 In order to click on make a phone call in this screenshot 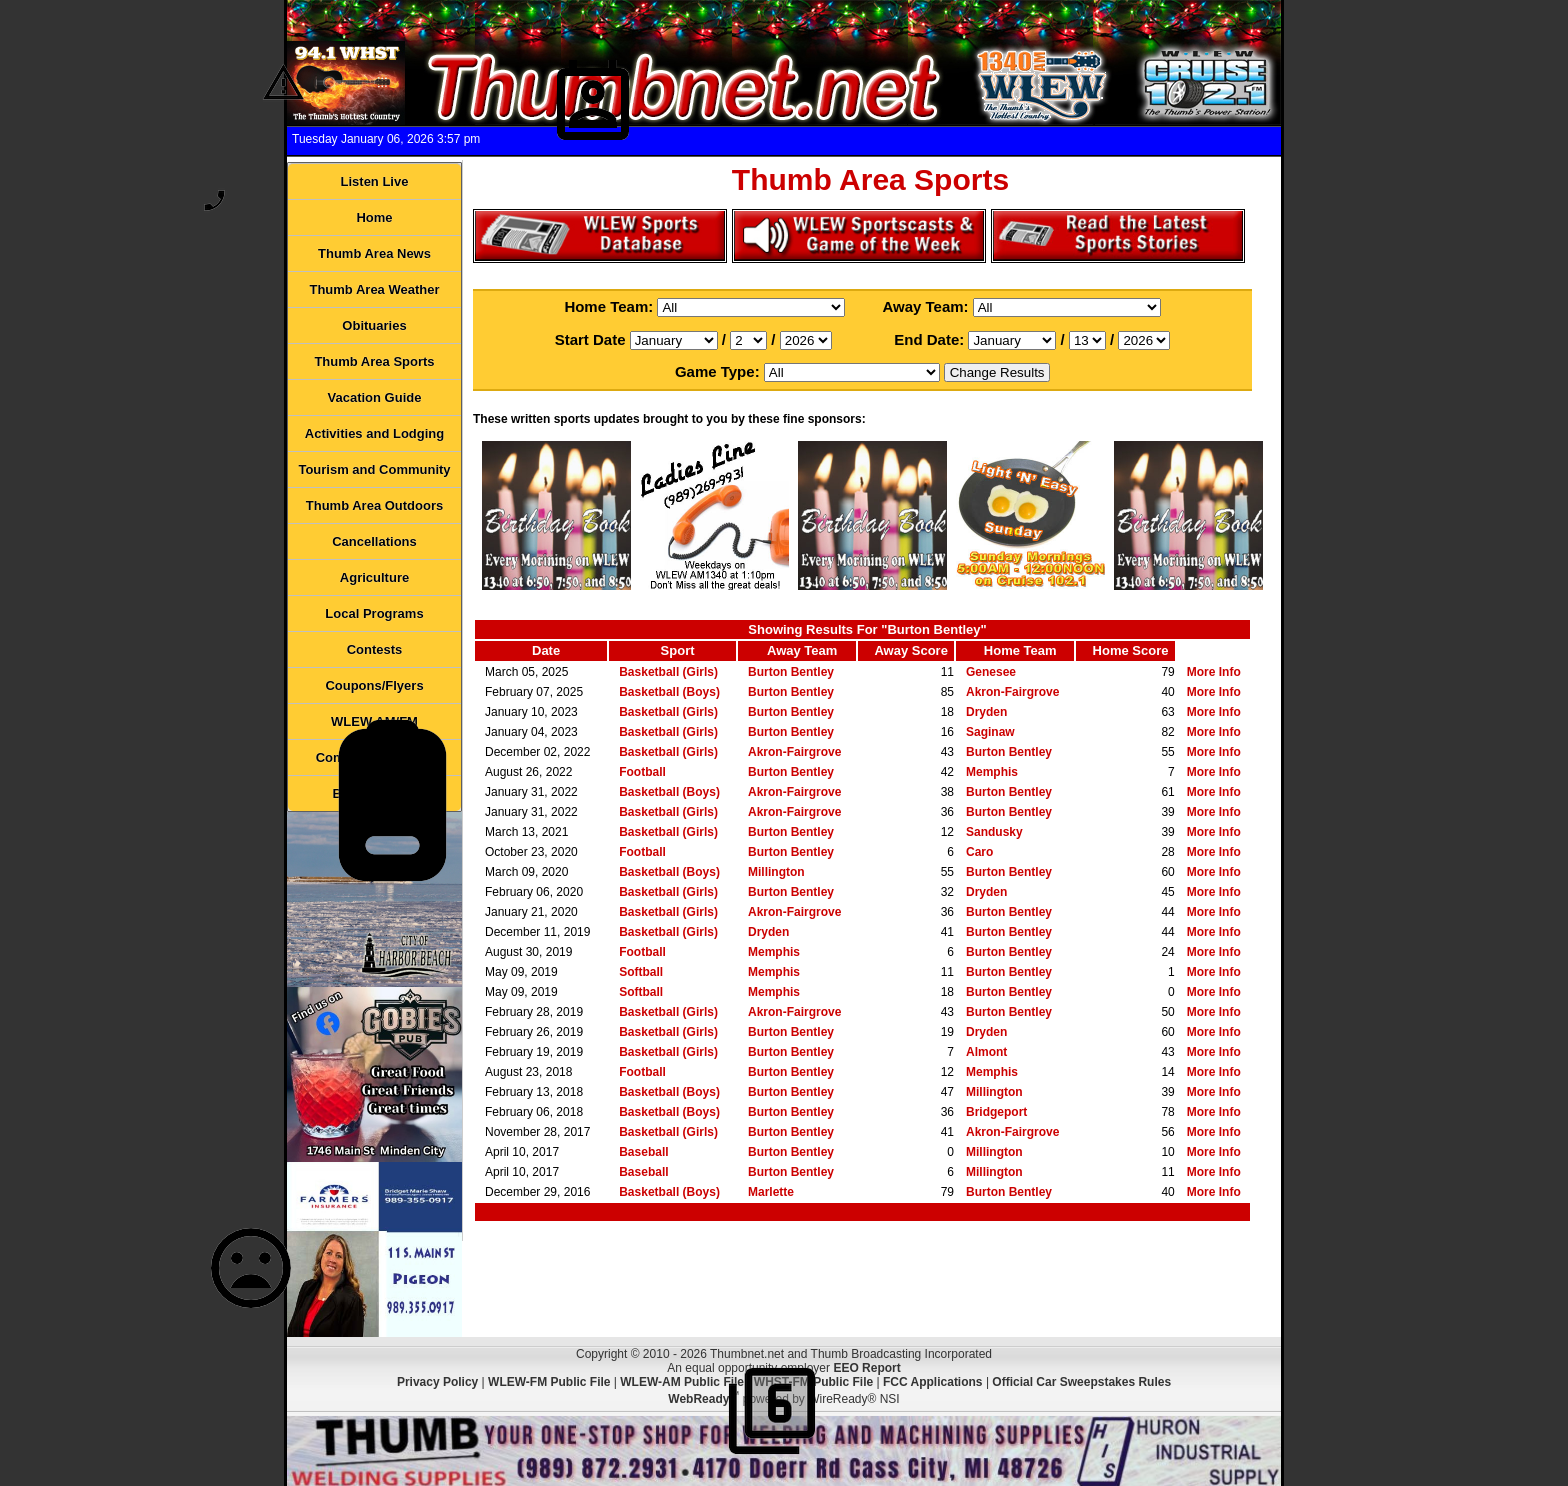, I will do `click(214, 200)`.